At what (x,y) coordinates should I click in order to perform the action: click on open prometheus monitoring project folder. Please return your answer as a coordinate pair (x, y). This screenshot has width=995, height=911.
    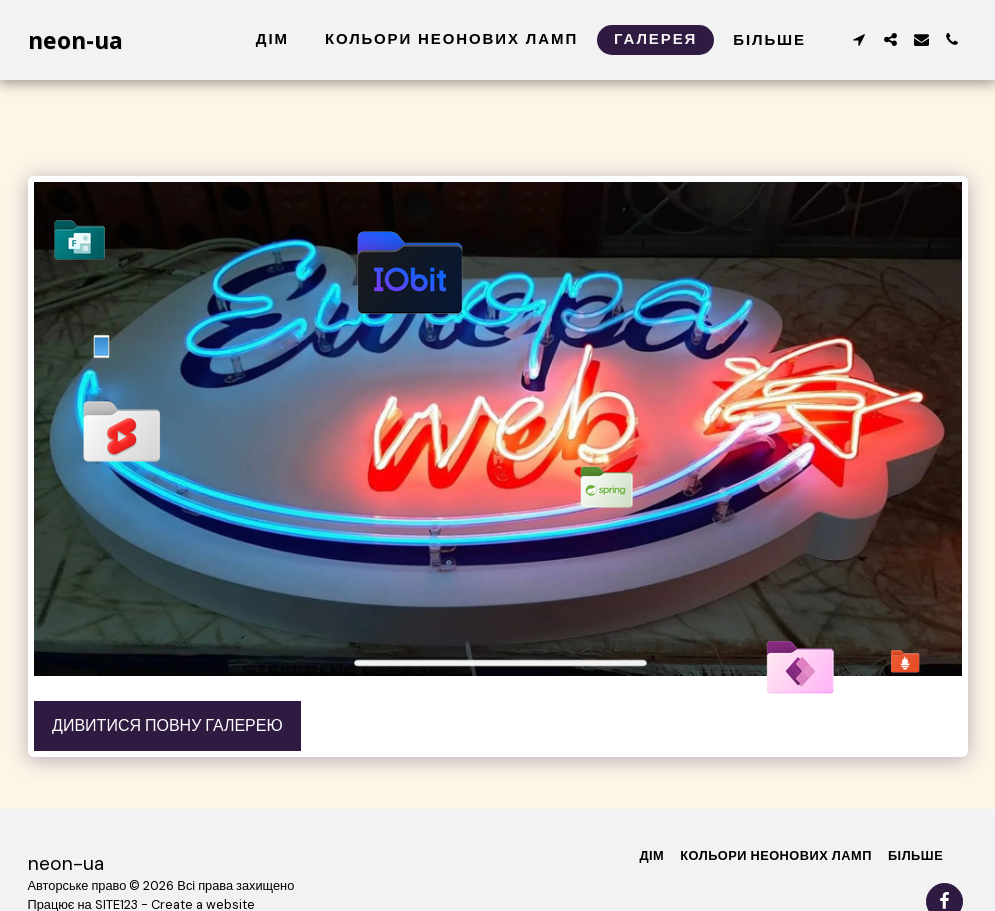
    Looking at the image, I should click on (905, 662).